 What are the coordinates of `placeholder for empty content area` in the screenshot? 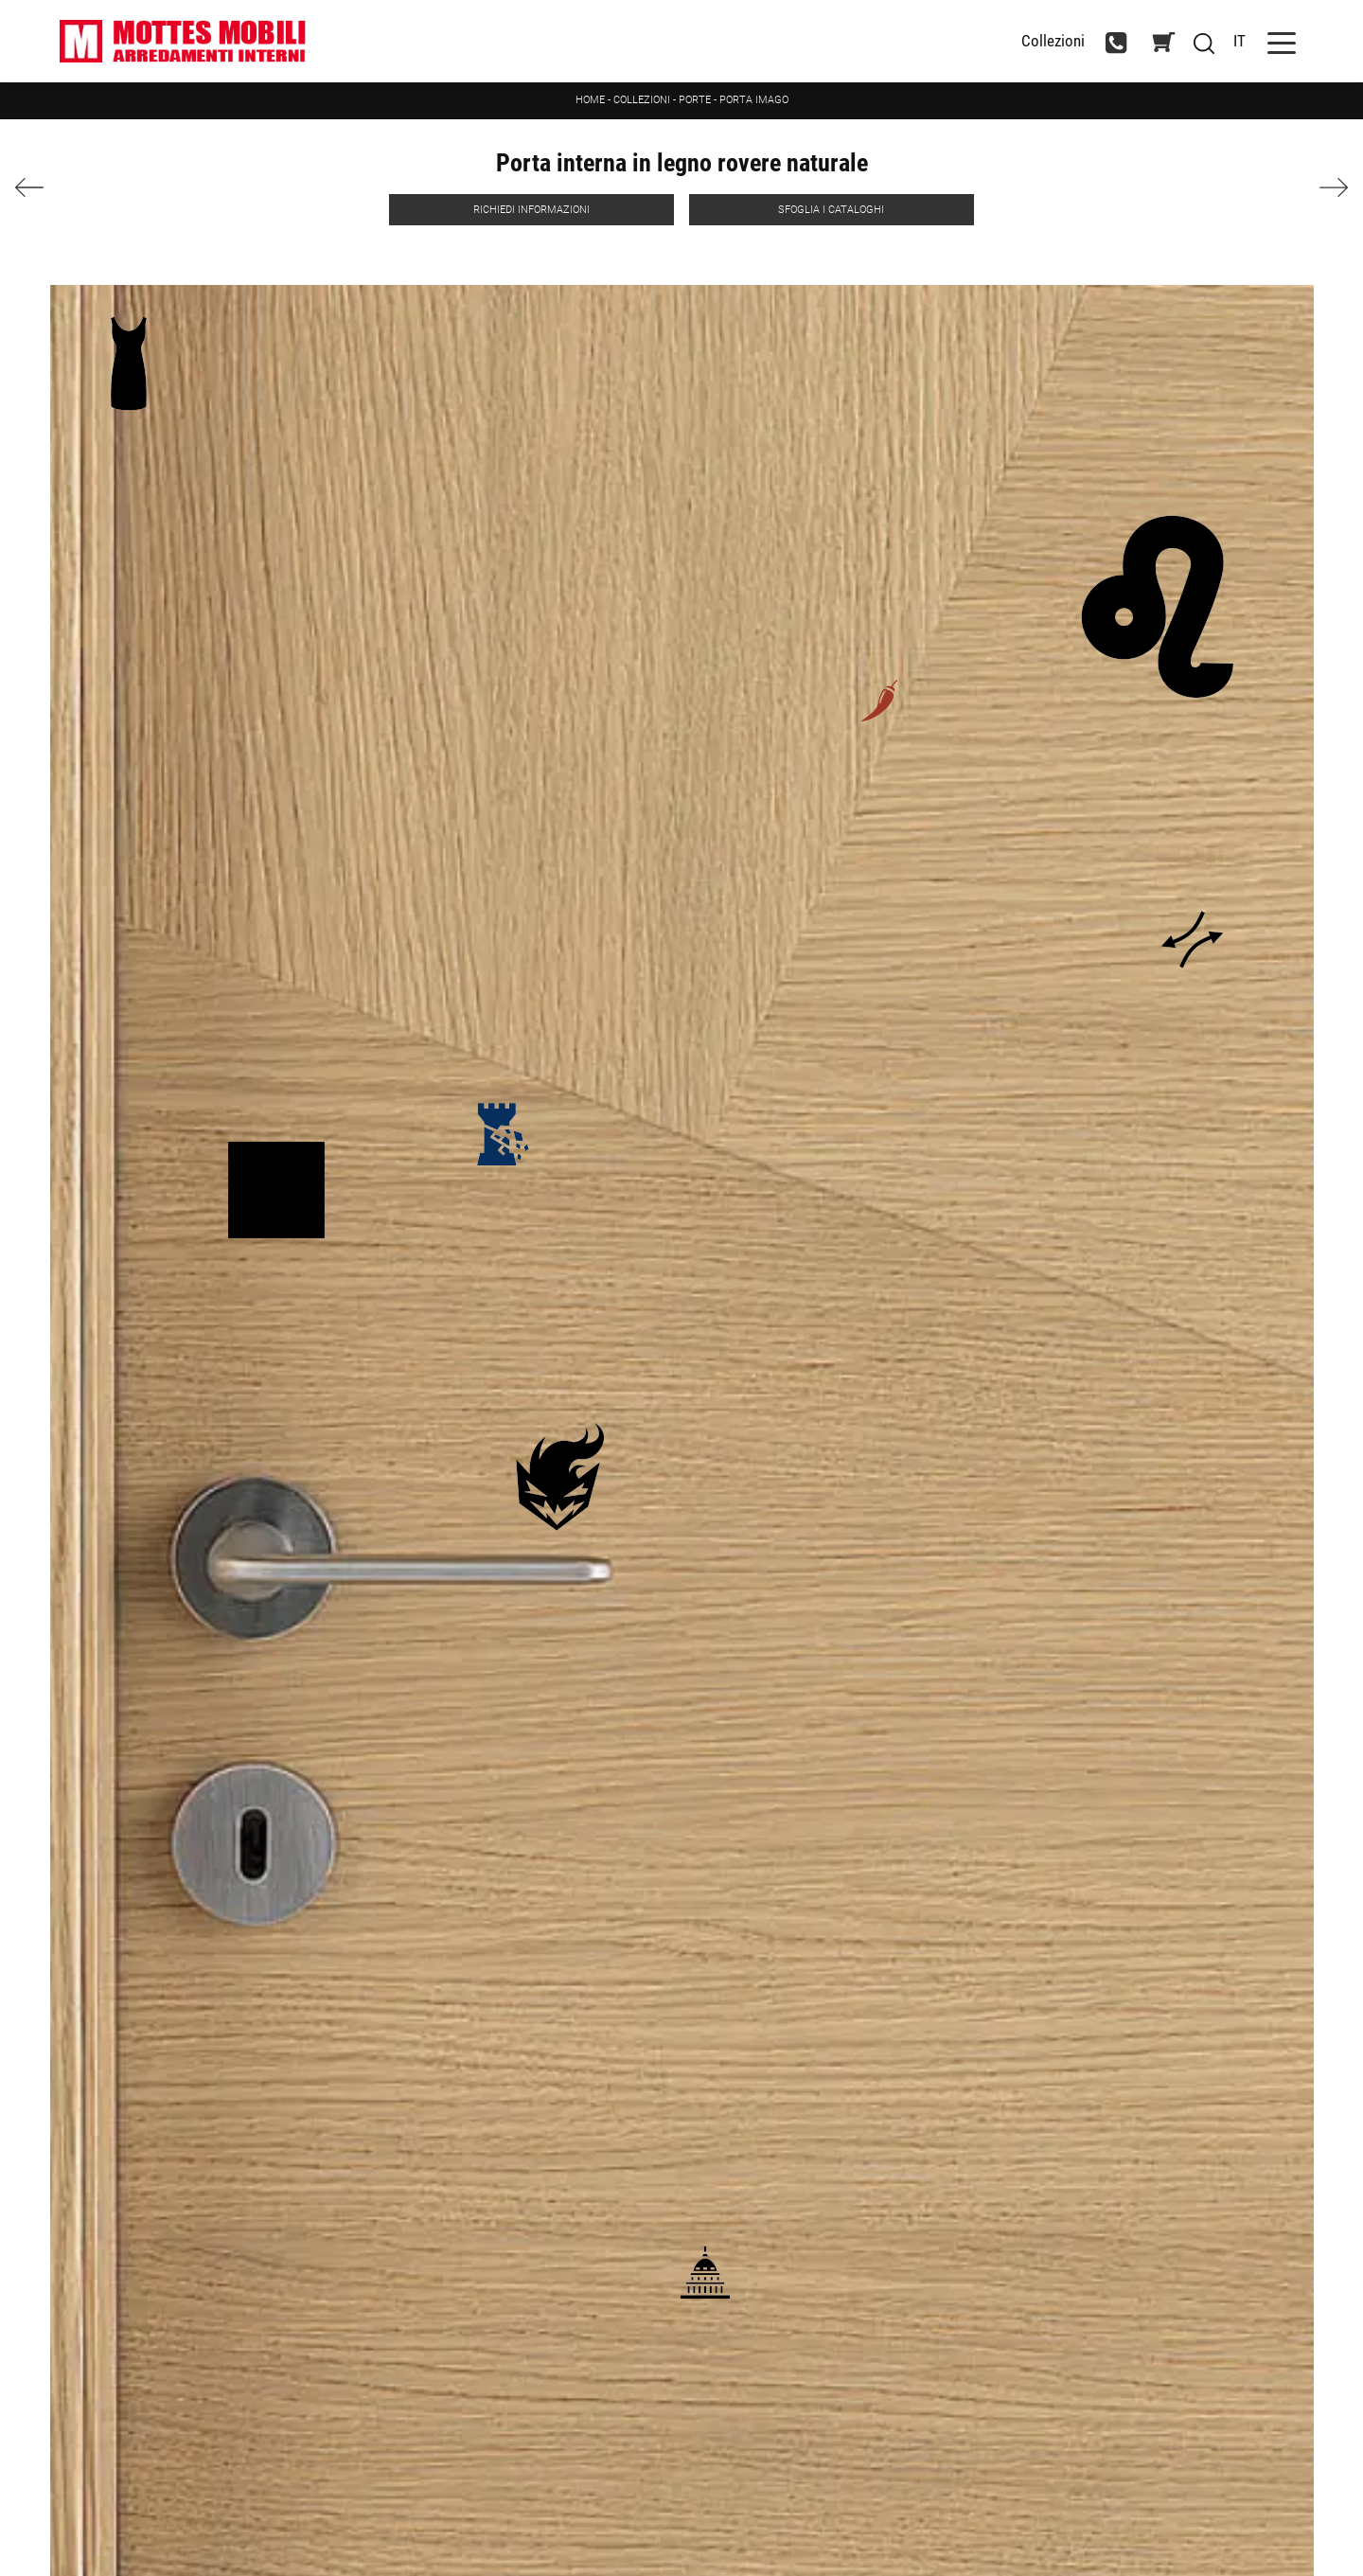 It's located at (276, 1190).